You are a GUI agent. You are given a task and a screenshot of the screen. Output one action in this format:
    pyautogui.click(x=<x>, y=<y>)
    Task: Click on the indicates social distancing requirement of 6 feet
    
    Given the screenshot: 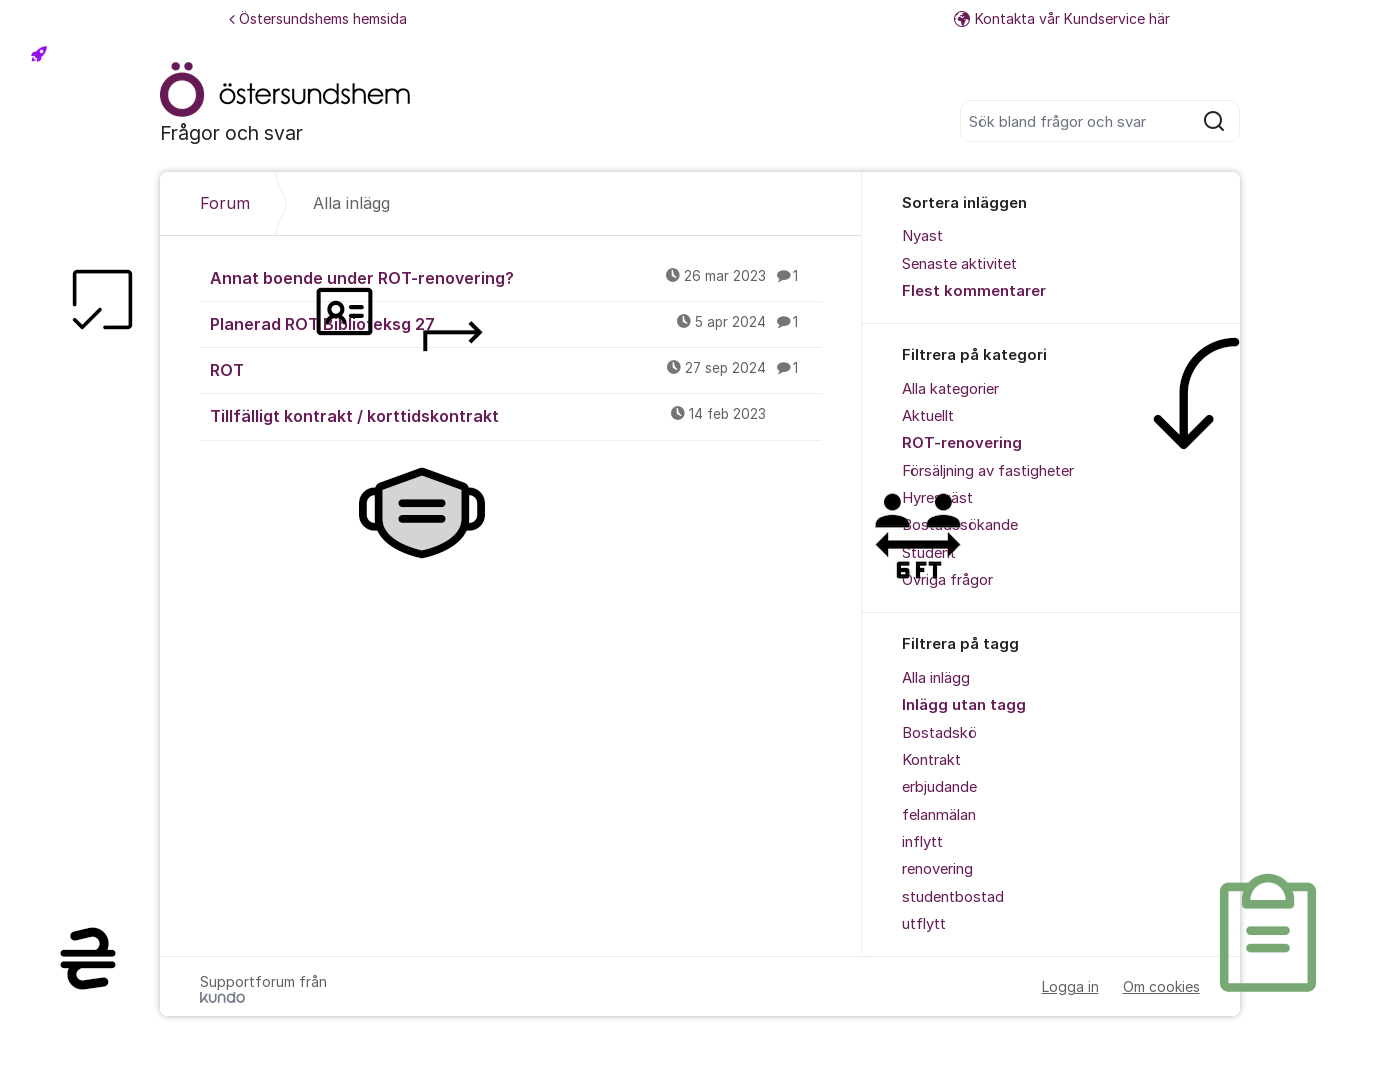 What is the action you would take?
    pyautogui.click(x=918, y=536)
    